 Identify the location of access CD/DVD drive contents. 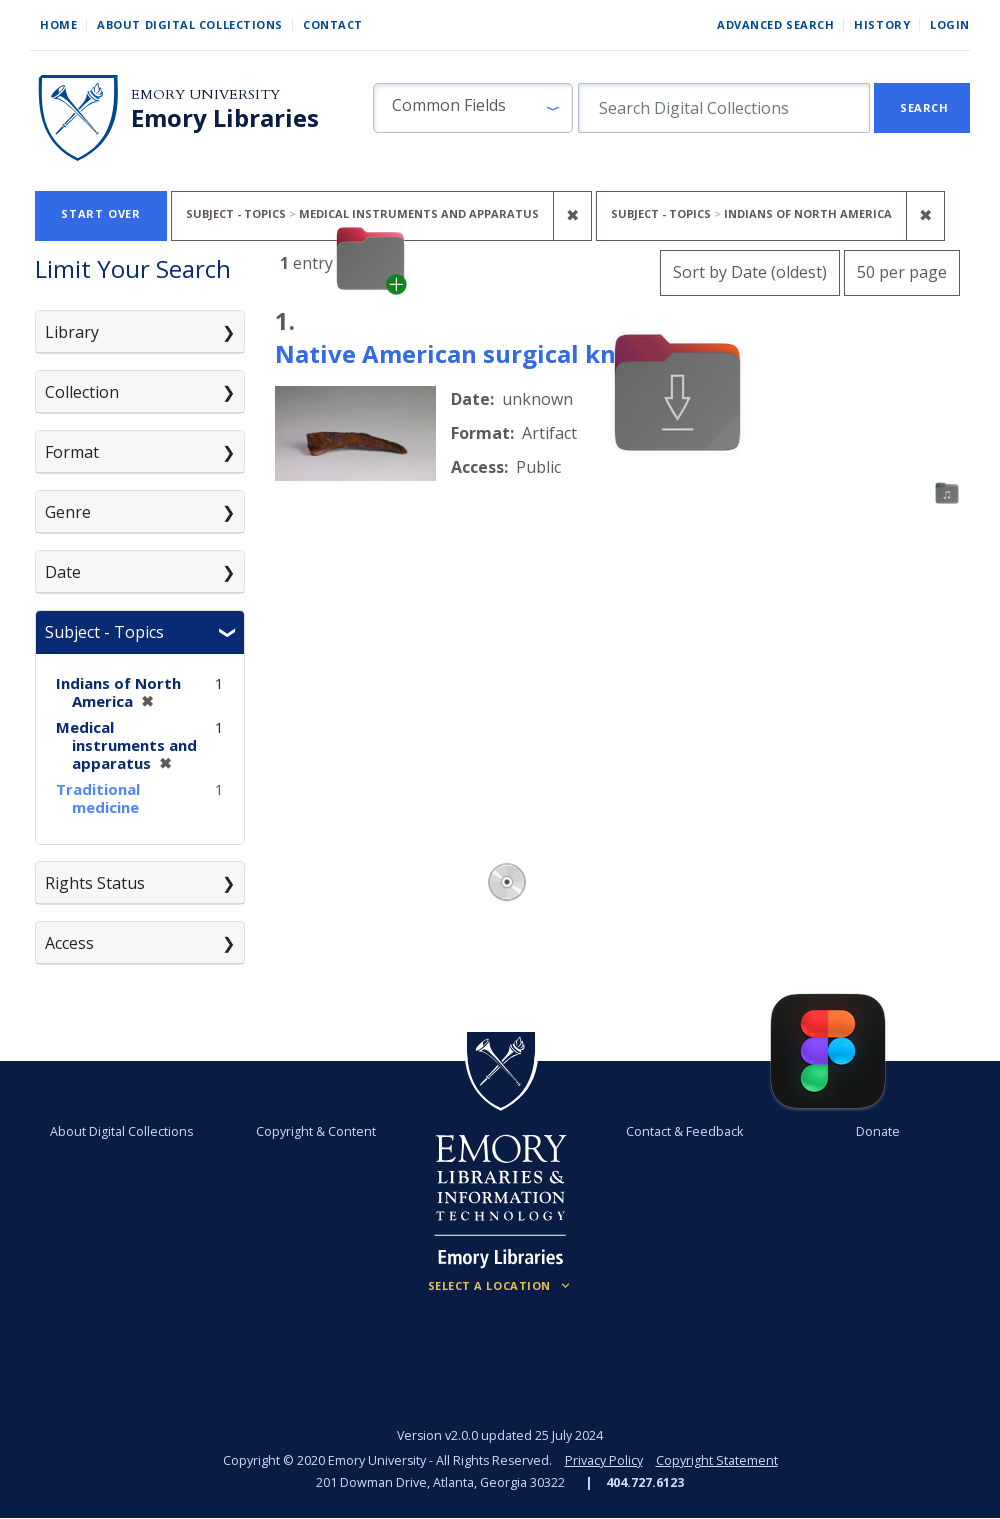
(507, 882).